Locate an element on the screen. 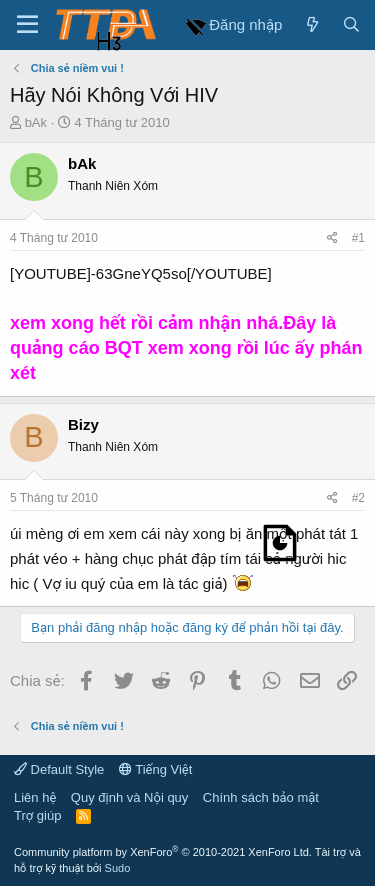 This screenshot has height=886, width=375. view document with chart data is located at coordinates (280, 543).